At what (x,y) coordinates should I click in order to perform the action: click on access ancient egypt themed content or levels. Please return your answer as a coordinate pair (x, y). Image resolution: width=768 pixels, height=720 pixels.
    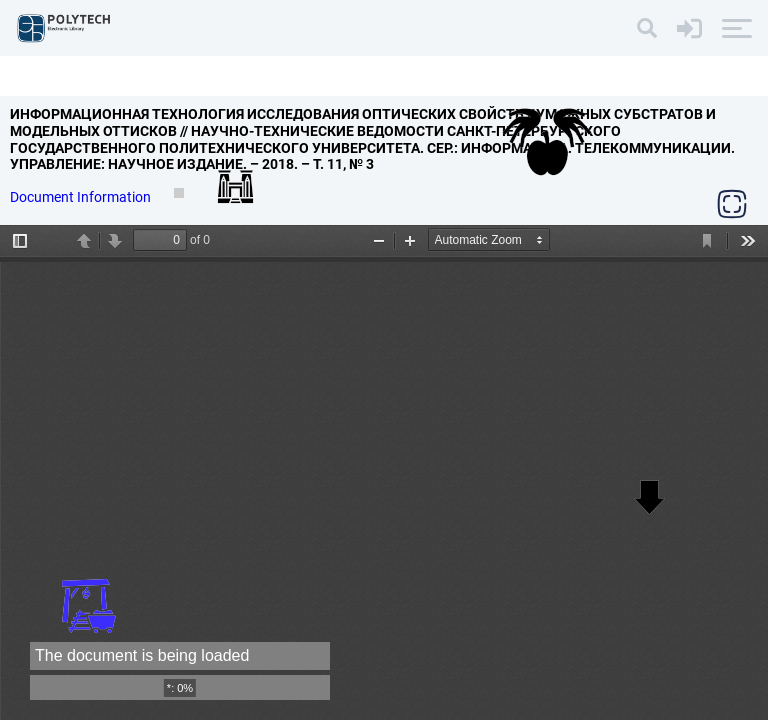
    Looking at the image, I should click on (235, 185).